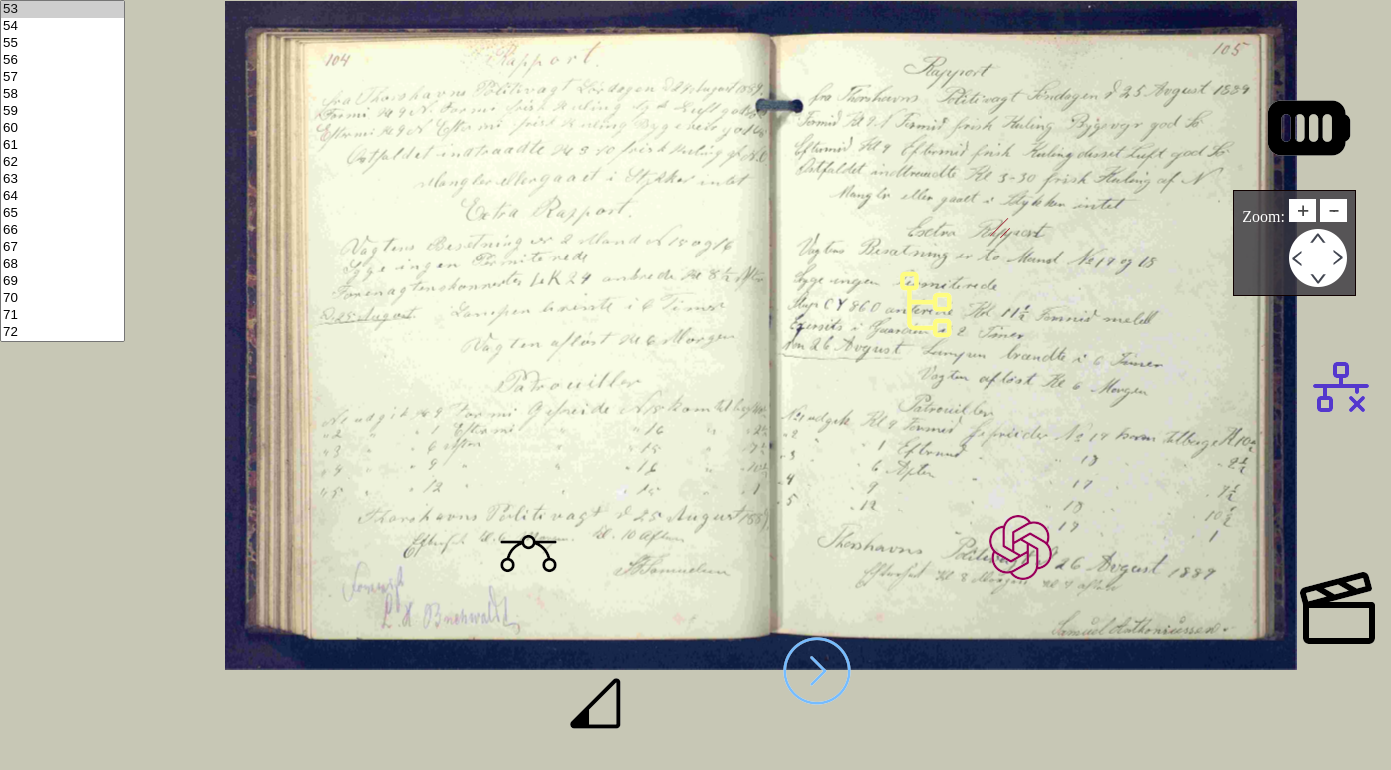 The width and height of the screenshot is (1391, 770). What do you see at coordinates (817, 671) in the screenshot?
I see `go to next item or page` at bounding box center [817, 671].